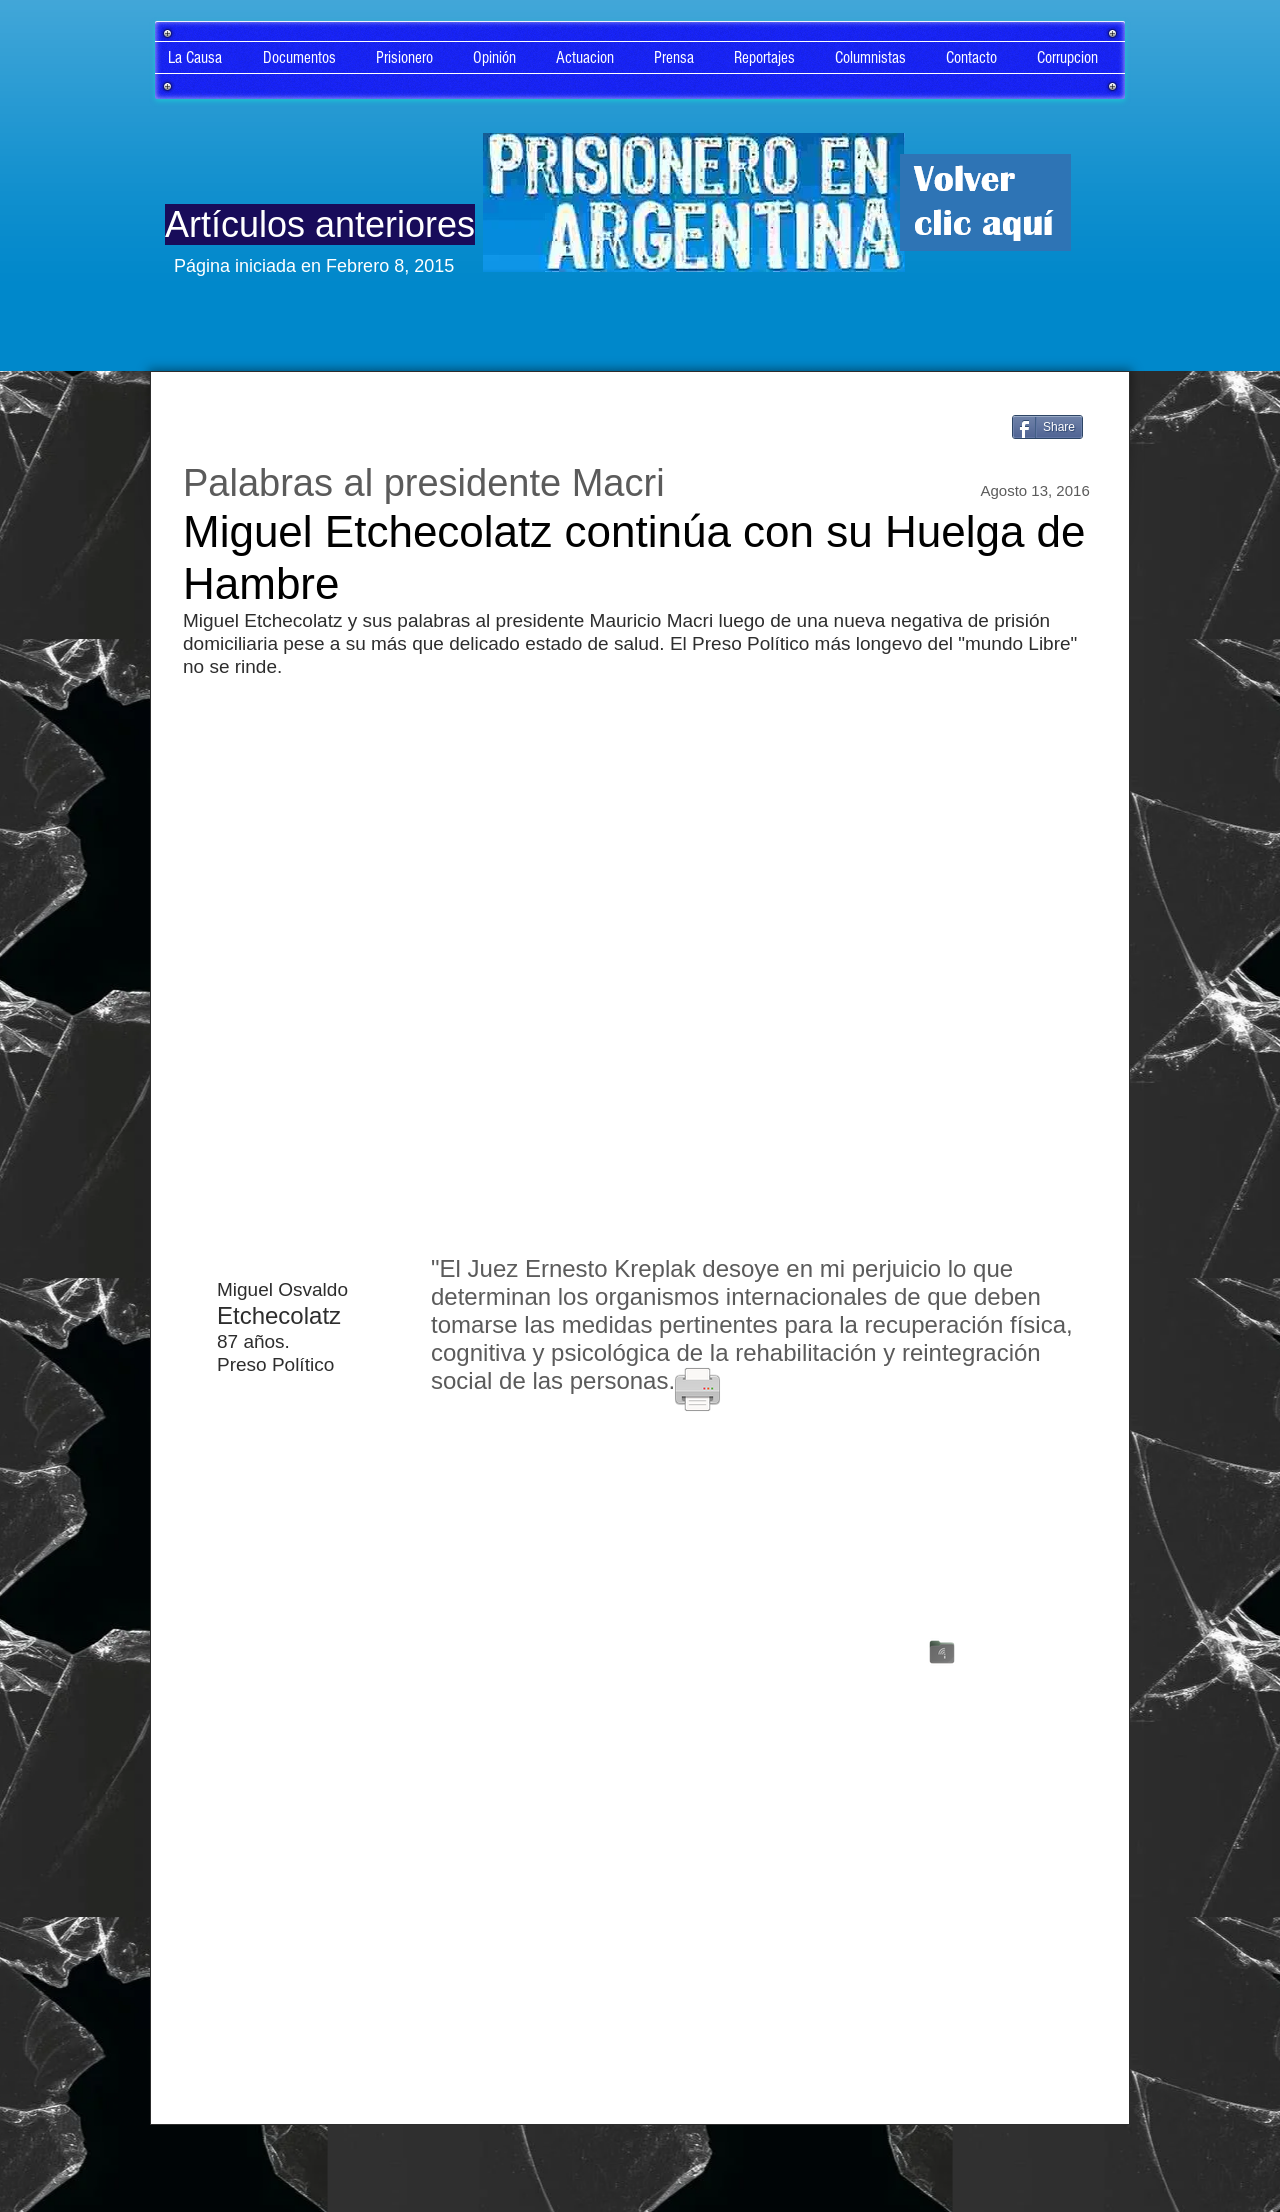 This screenshot has width=1280, height=2212. I want to click on open insync cloud sync folder, so click(942, 1652).